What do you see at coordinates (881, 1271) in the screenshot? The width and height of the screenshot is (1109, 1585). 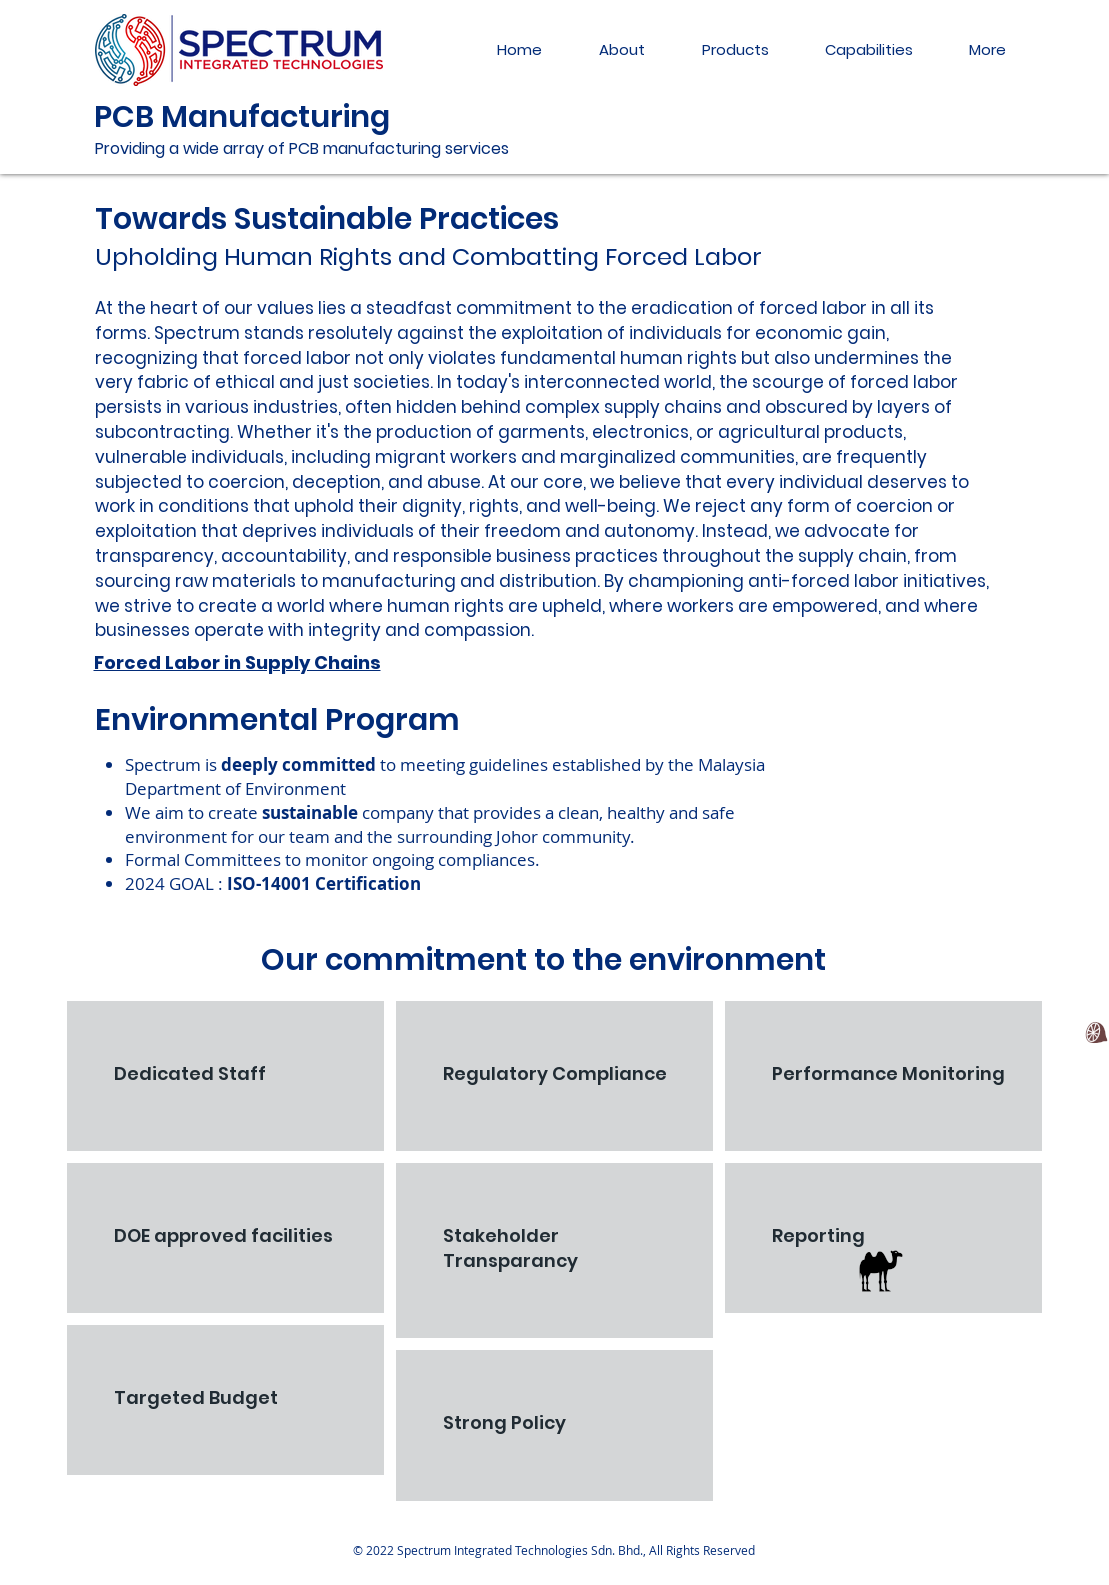 I see `select camel as your game character or avatar` at bounding box center [881, 1271].